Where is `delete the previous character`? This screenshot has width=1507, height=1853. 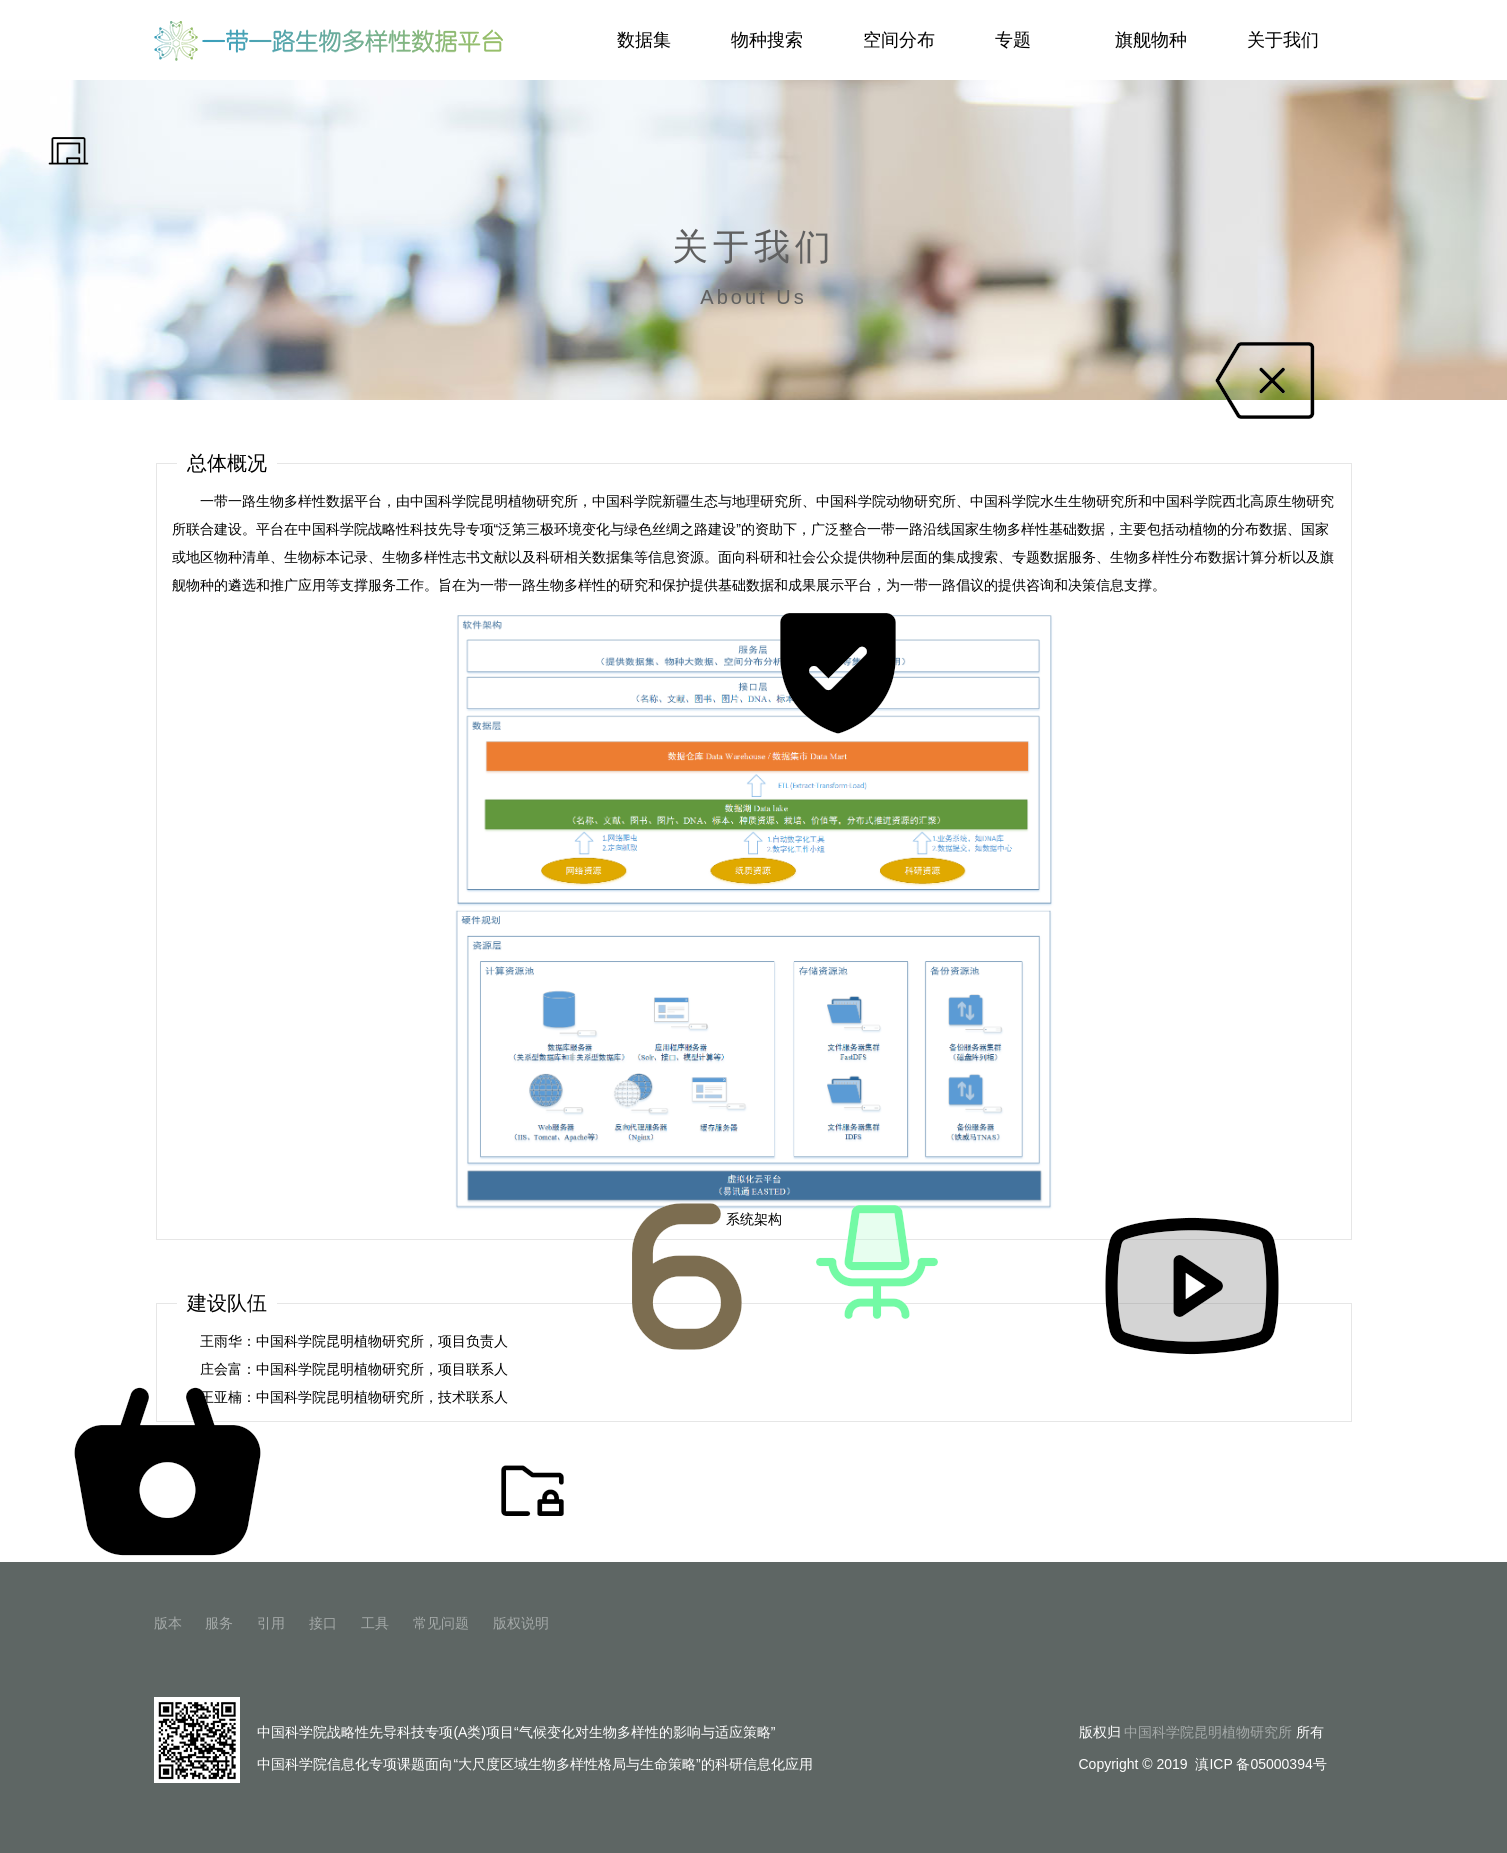
delete the previous character is located at coordinates (1268, 380).